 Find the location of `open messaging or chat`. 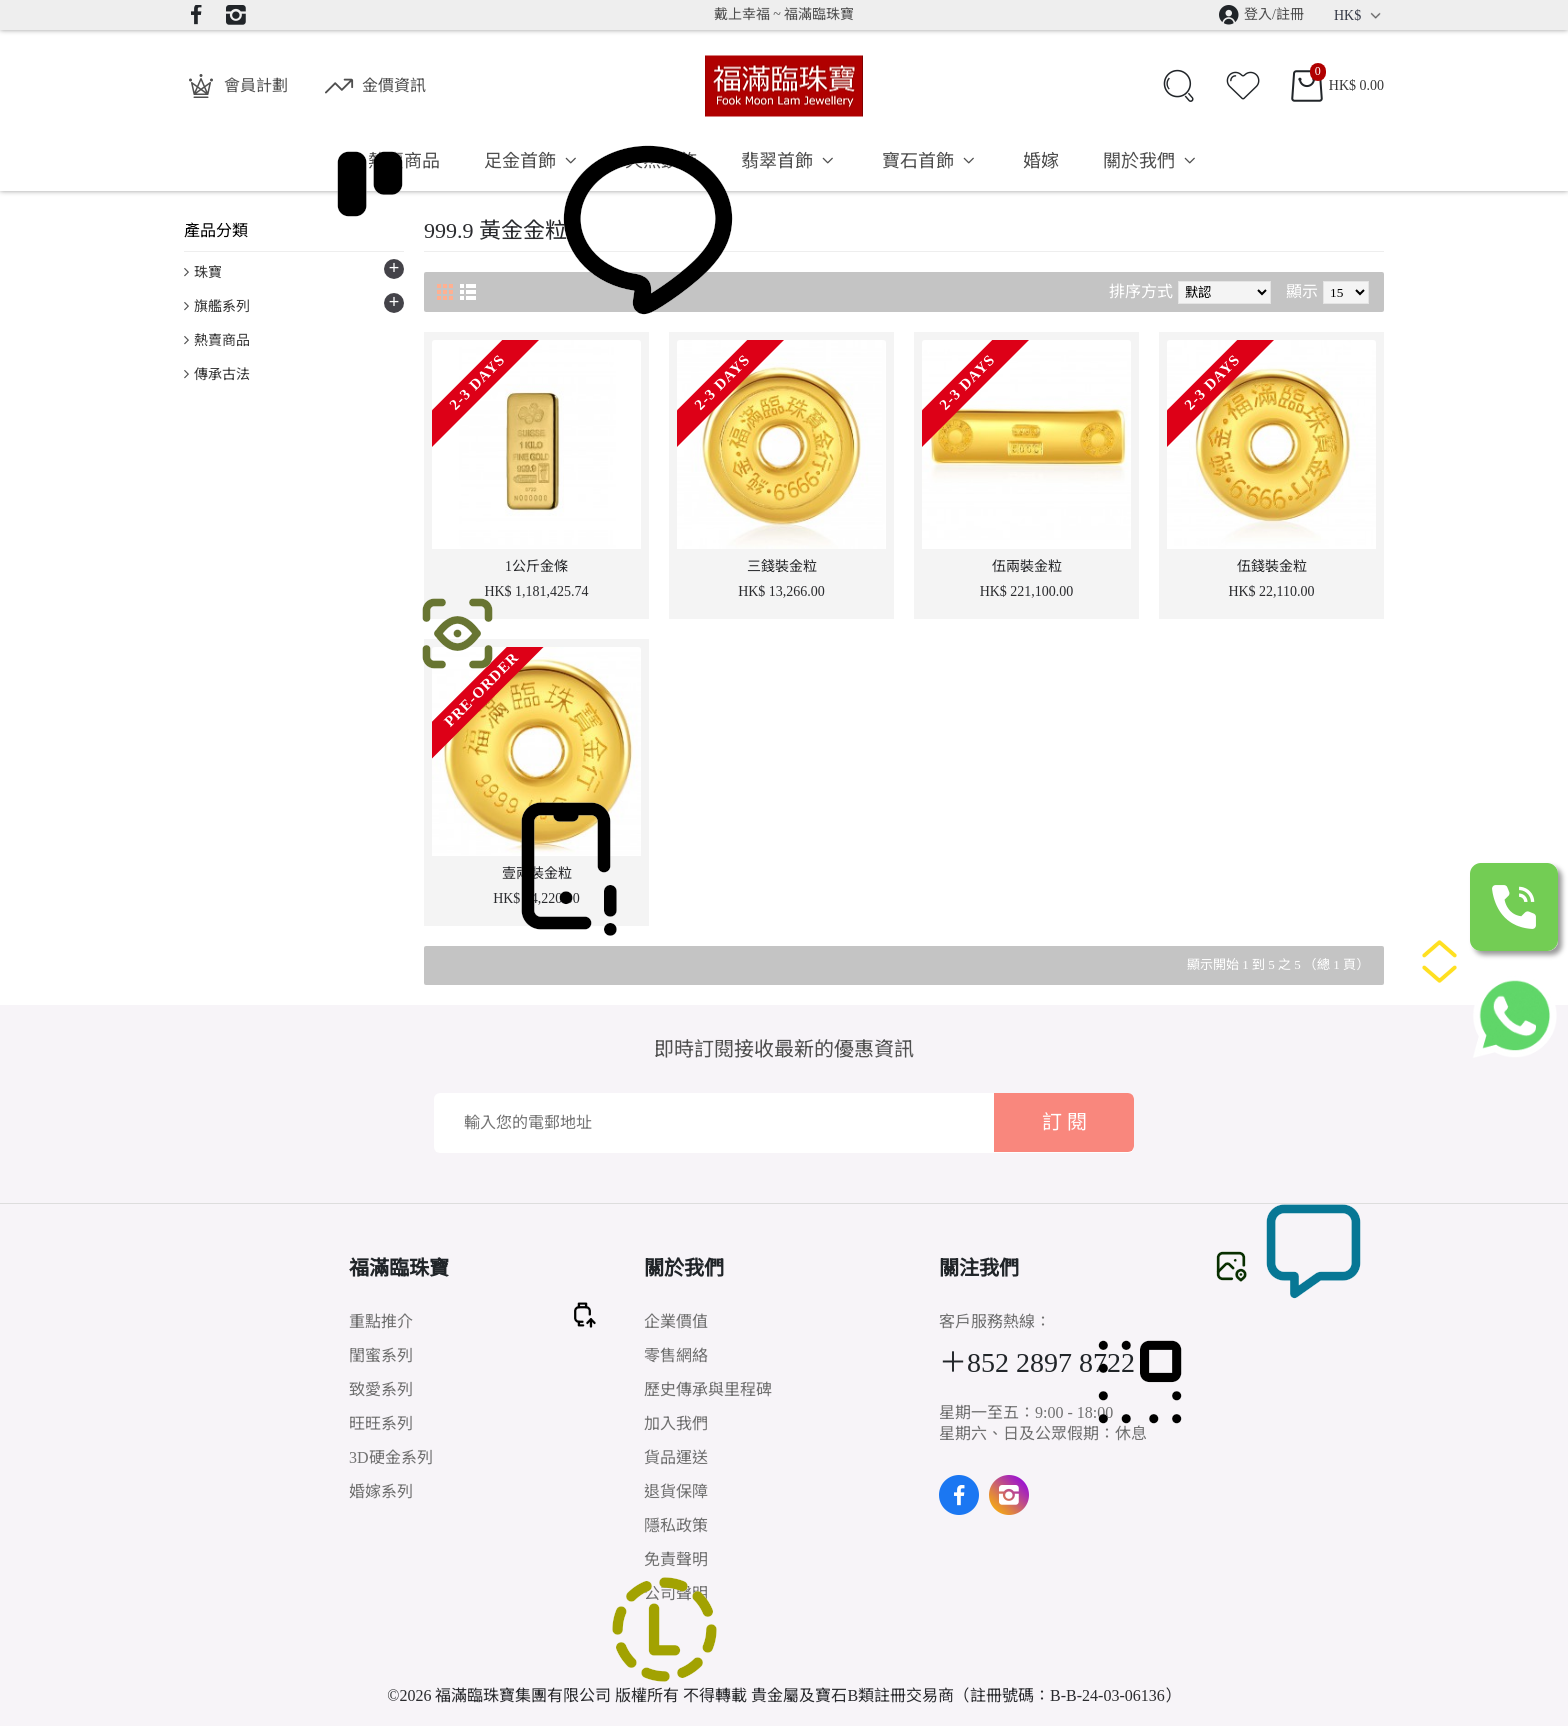

open messaging or chat is located at coordinates (1313, 1245).